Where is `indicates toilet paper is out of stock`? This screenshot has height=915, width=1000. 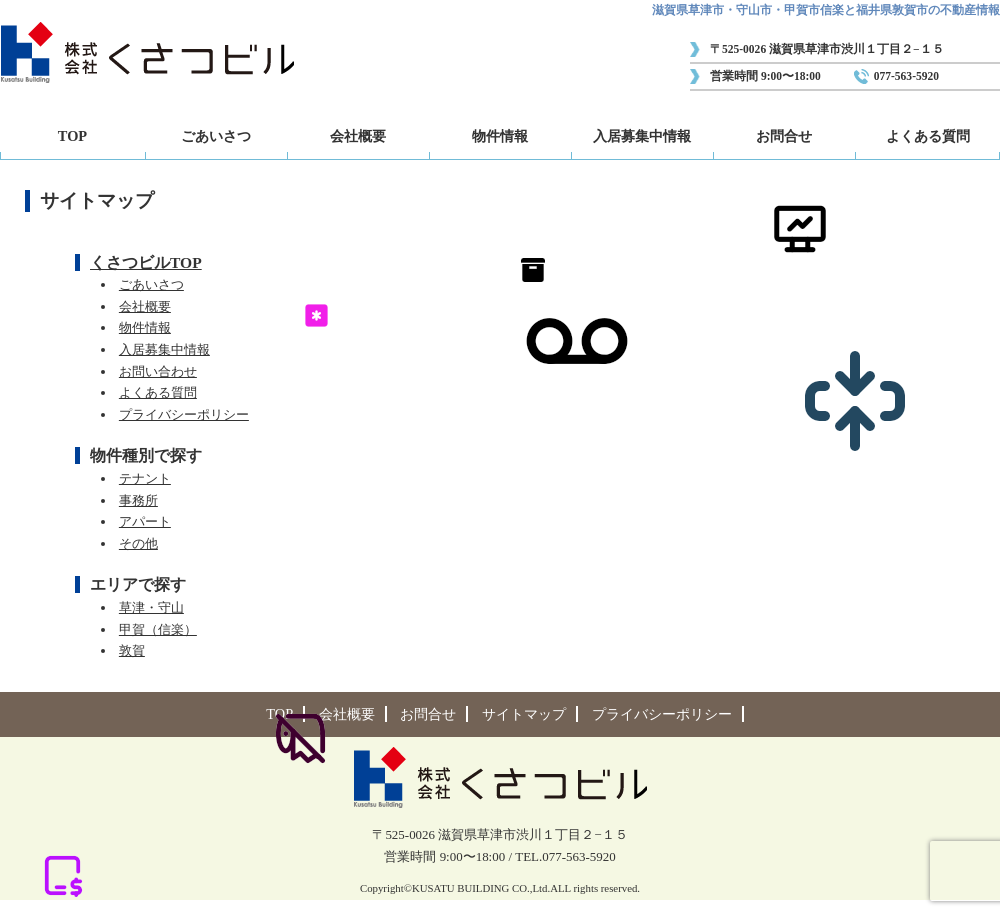 indicates toilet paper is out of stock is located at coordinates (300, 738).